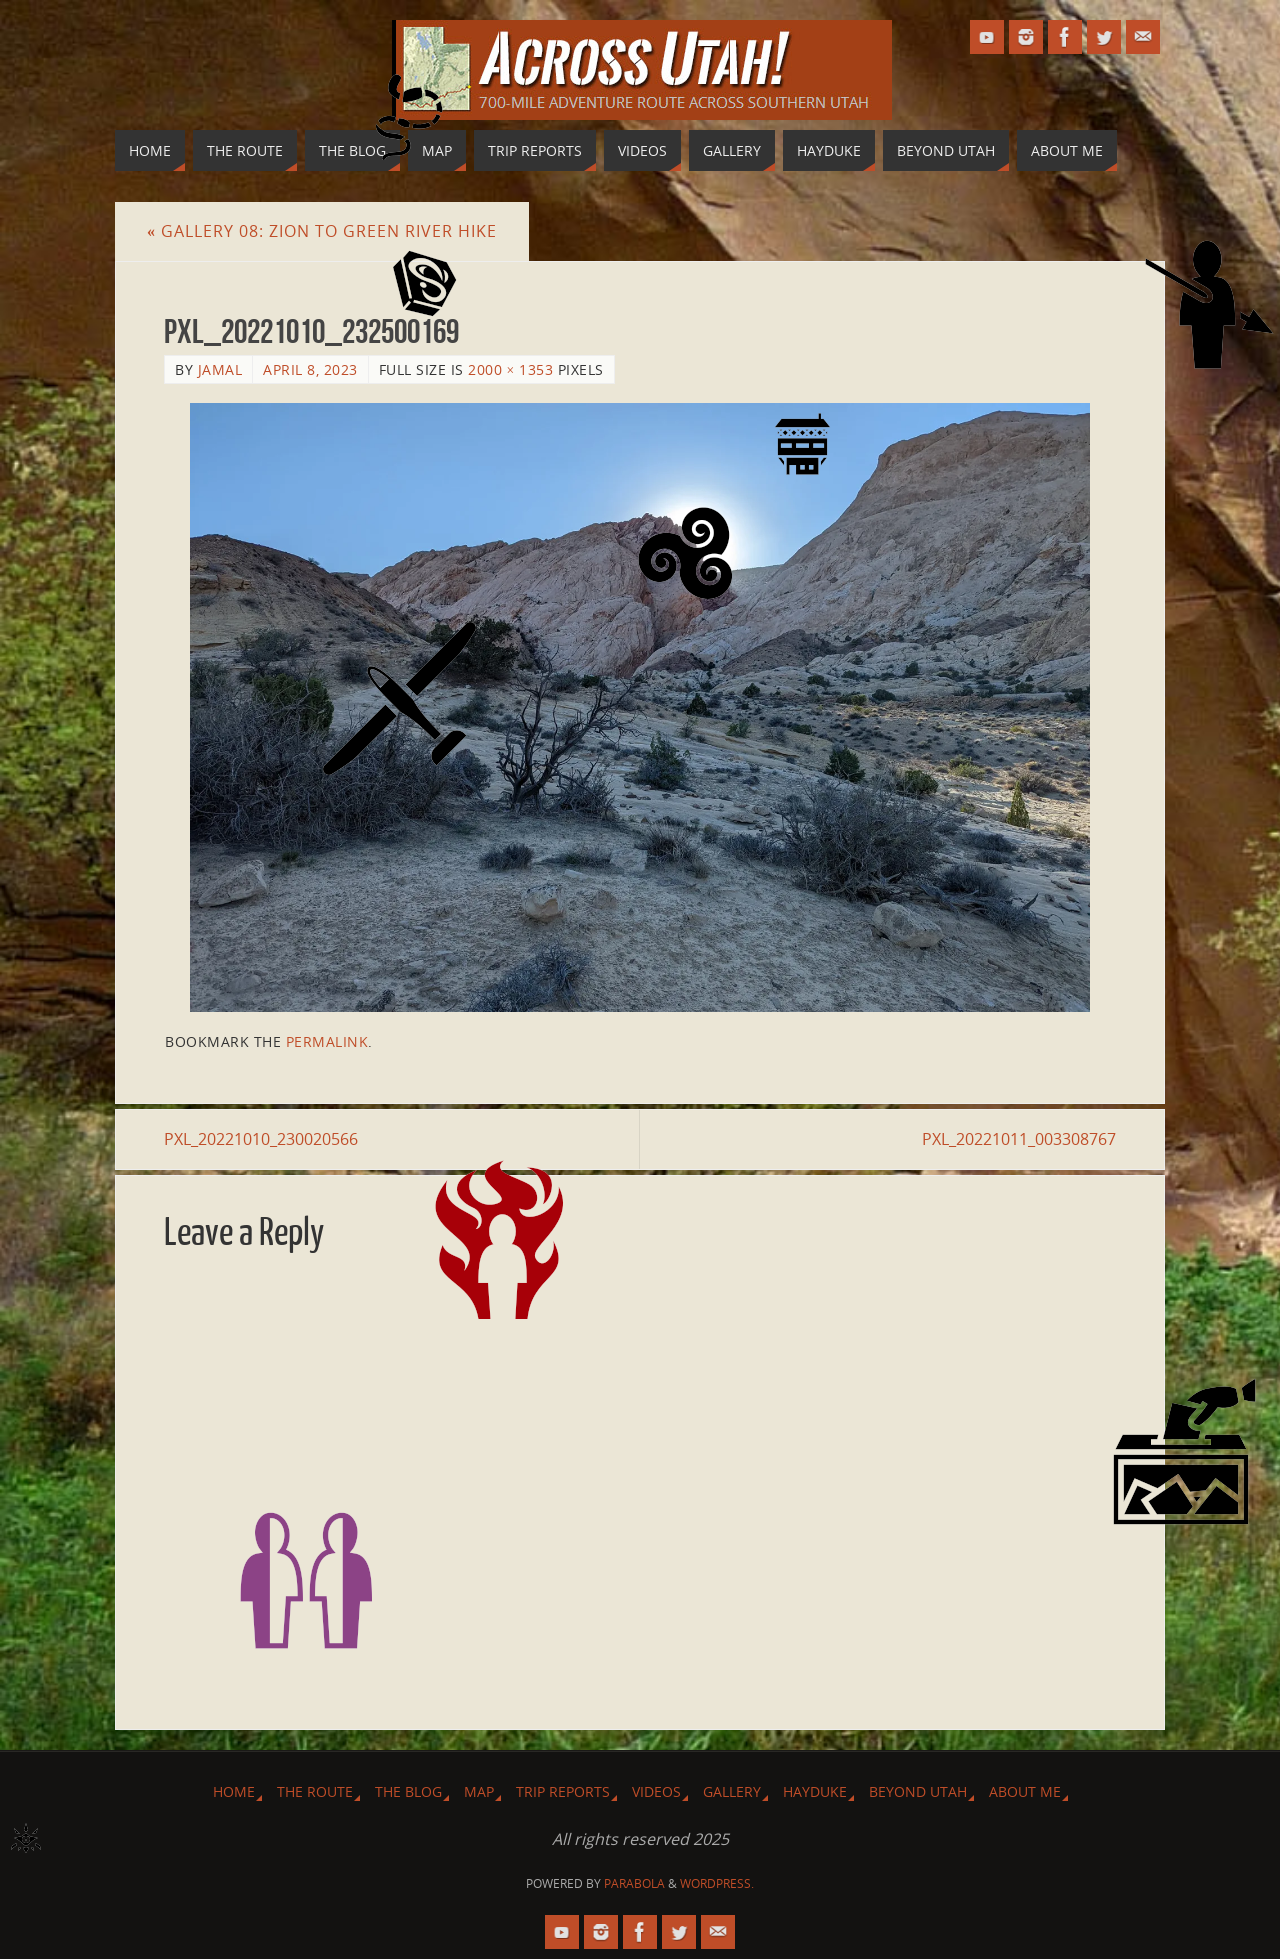  I want to click on access rune or magic stone inventory, so click(423, 283).